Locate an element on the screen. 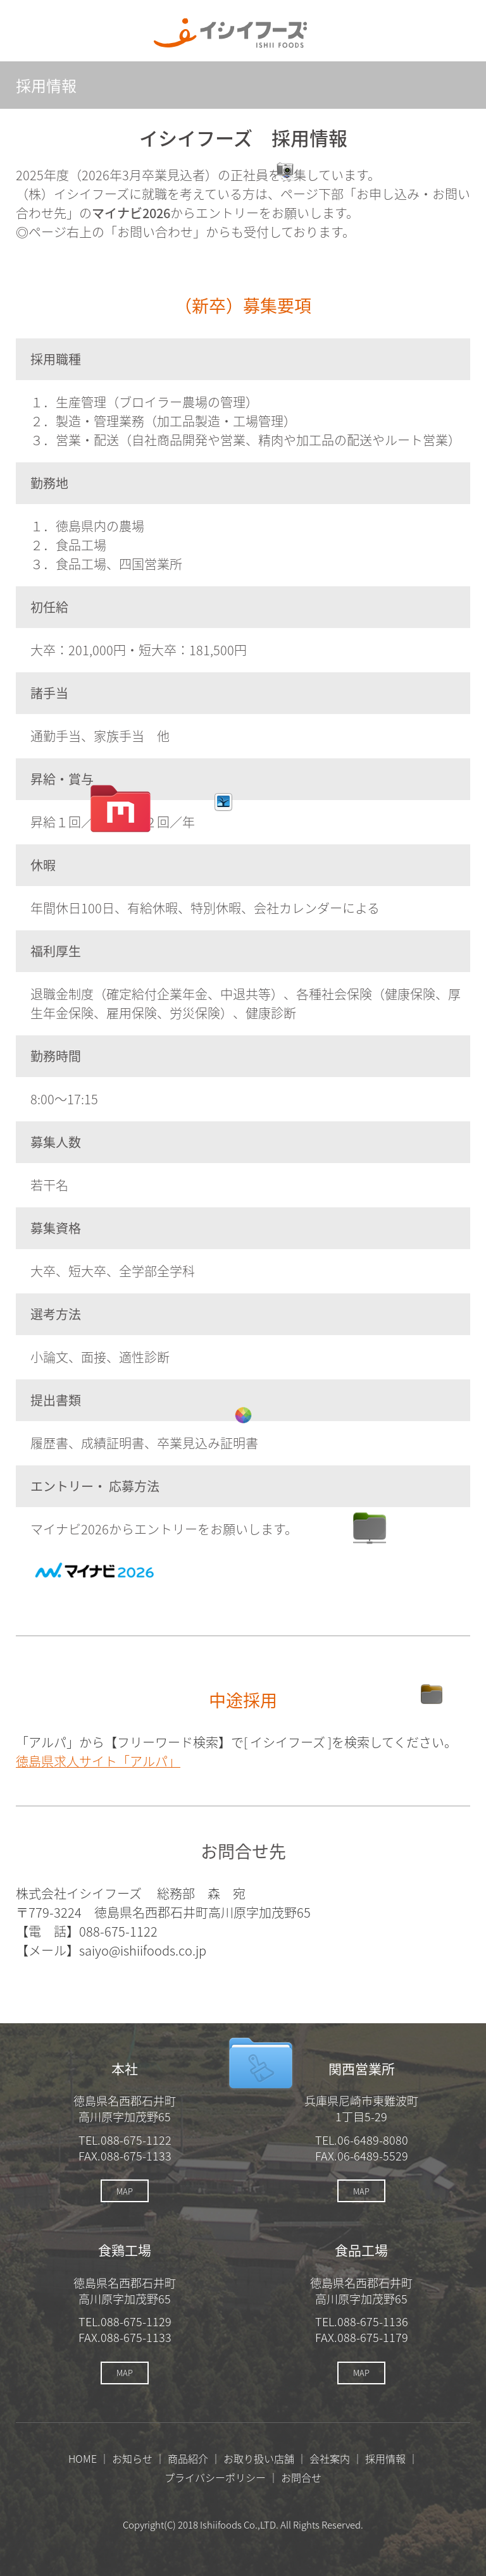 Image resolution: width=486 pixels, height=2576 pixels. folder containing Quixel Megascans assets is located at coordinates (120, 810).